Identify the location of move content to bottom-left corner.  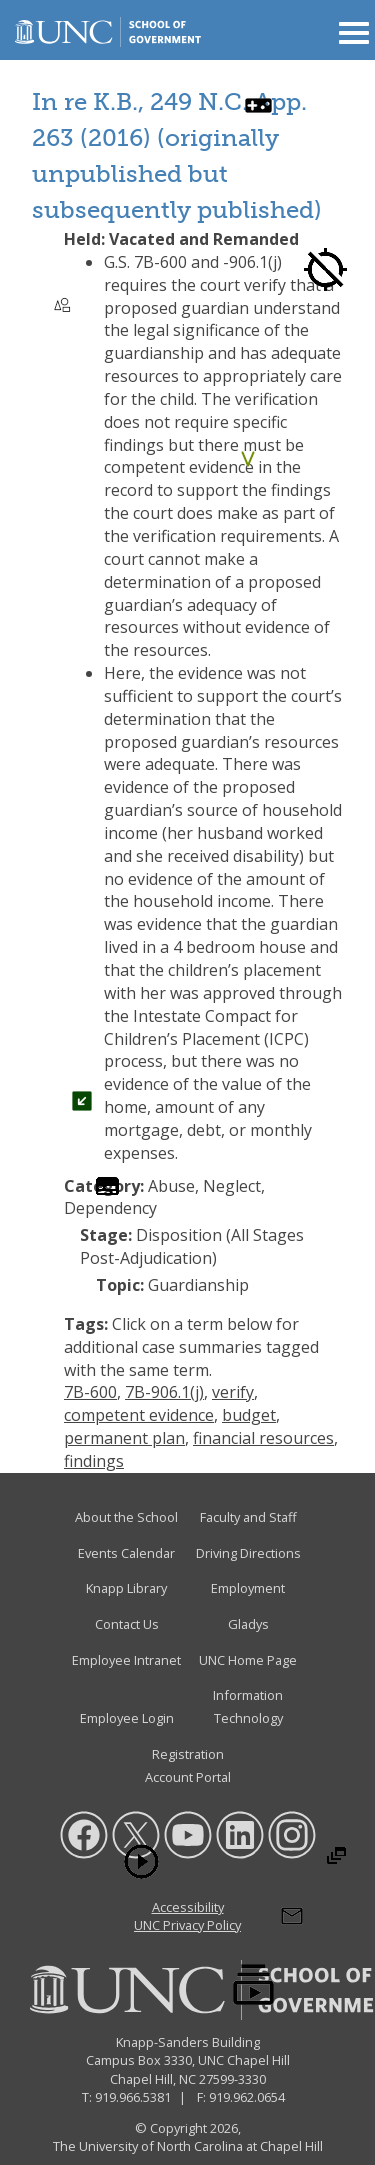
(82, 1101).